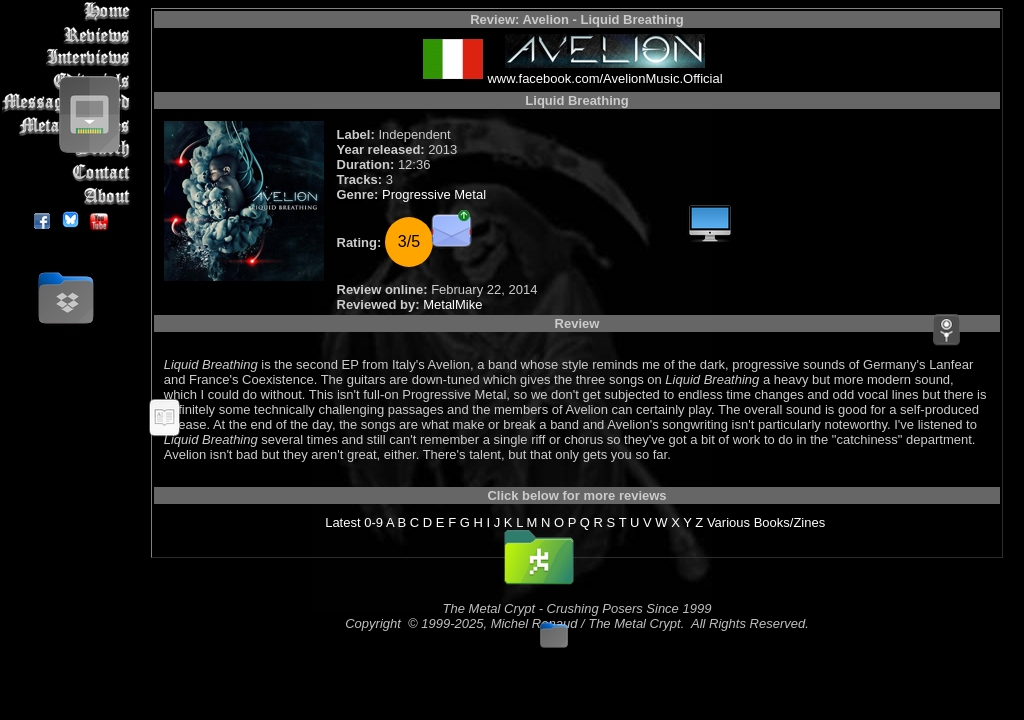  I want to click on open your dropbox synced folder, so click(66, 298).